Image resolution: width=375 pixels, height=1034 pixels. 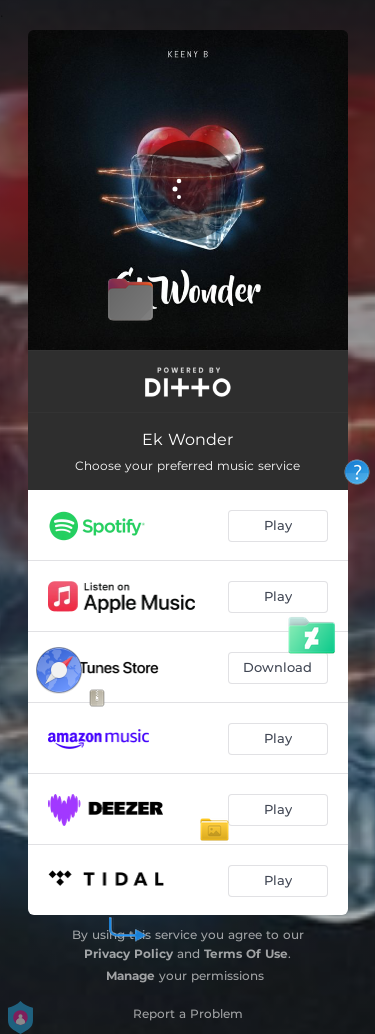 I want to click on forward an email to another recipient, so click(x=128, y=927).